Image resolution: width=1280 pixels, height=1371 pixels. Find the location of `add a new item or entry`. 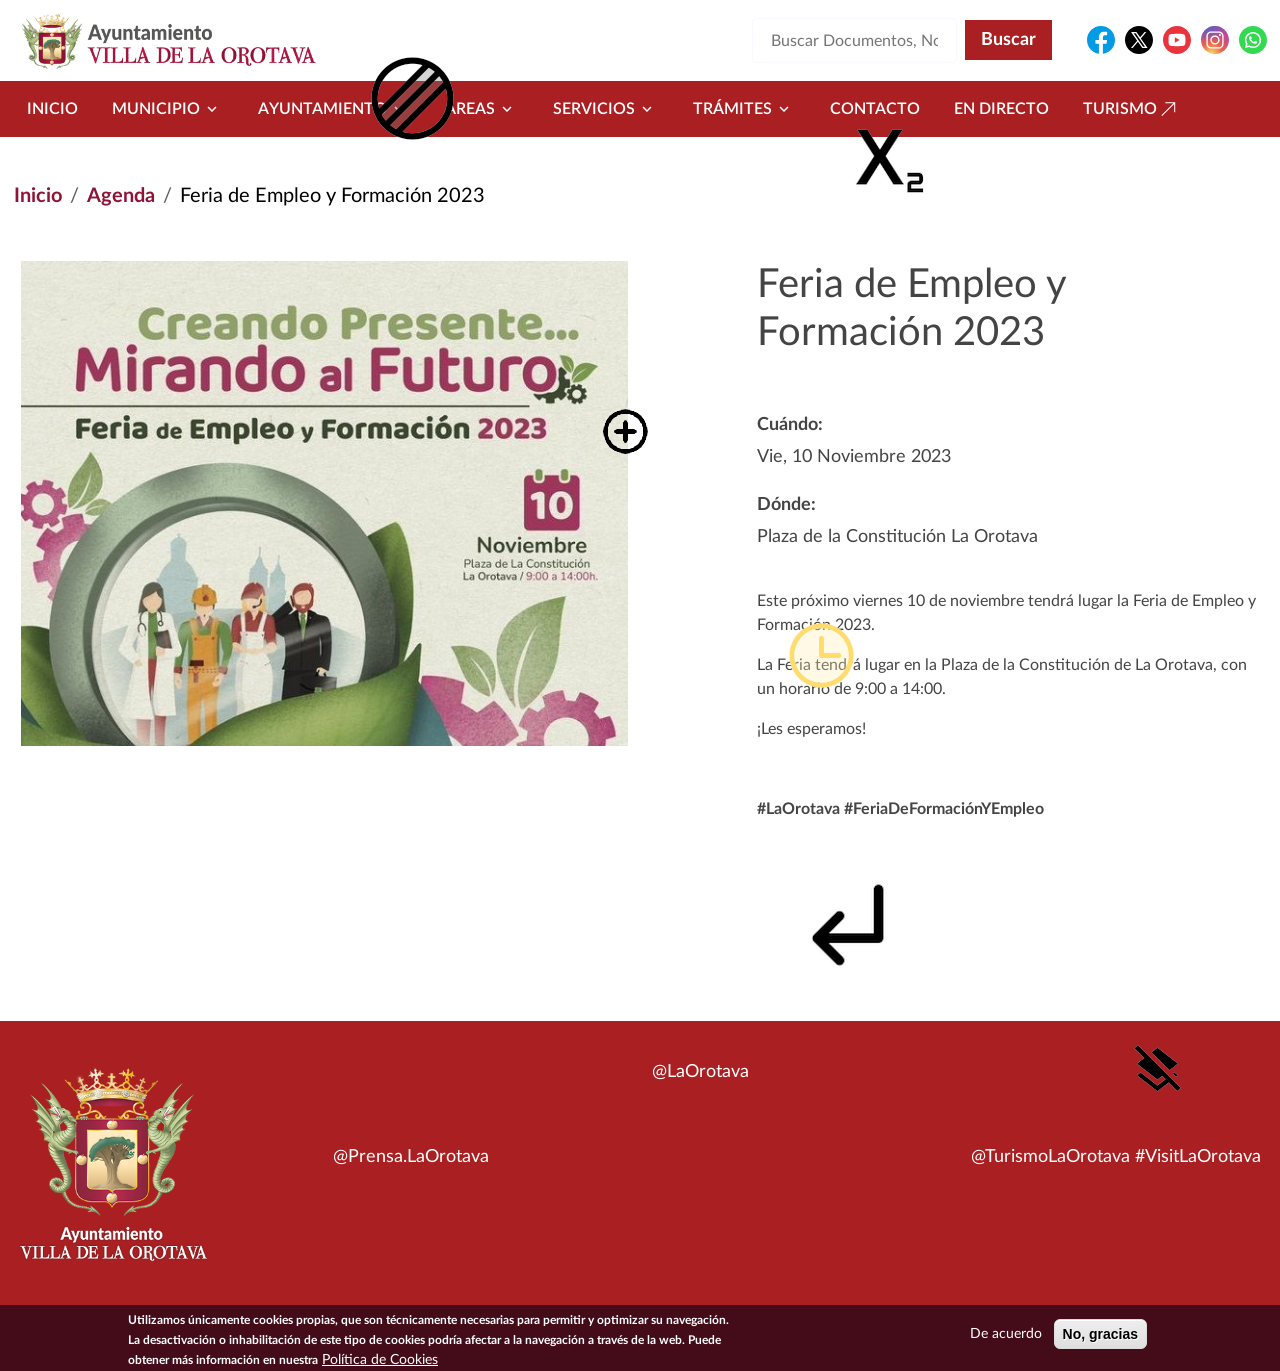

add a new item or entry is located at coordinates (625, 431).